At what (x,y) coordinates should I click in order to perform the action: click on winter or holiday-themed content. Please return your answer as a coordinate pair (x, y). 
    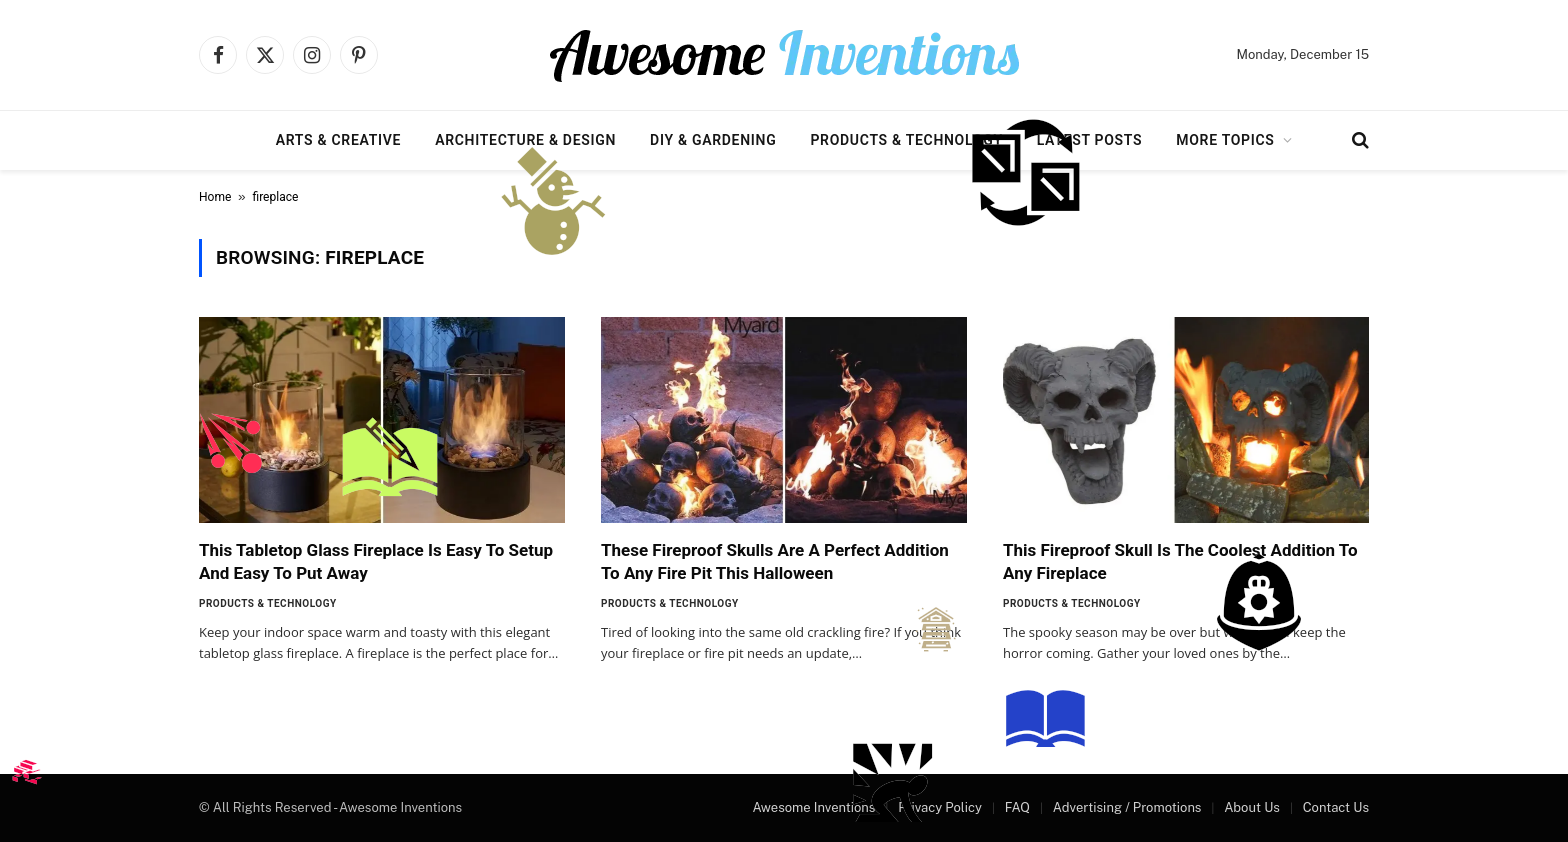
    Looking at the image, I should click on (552, 201).